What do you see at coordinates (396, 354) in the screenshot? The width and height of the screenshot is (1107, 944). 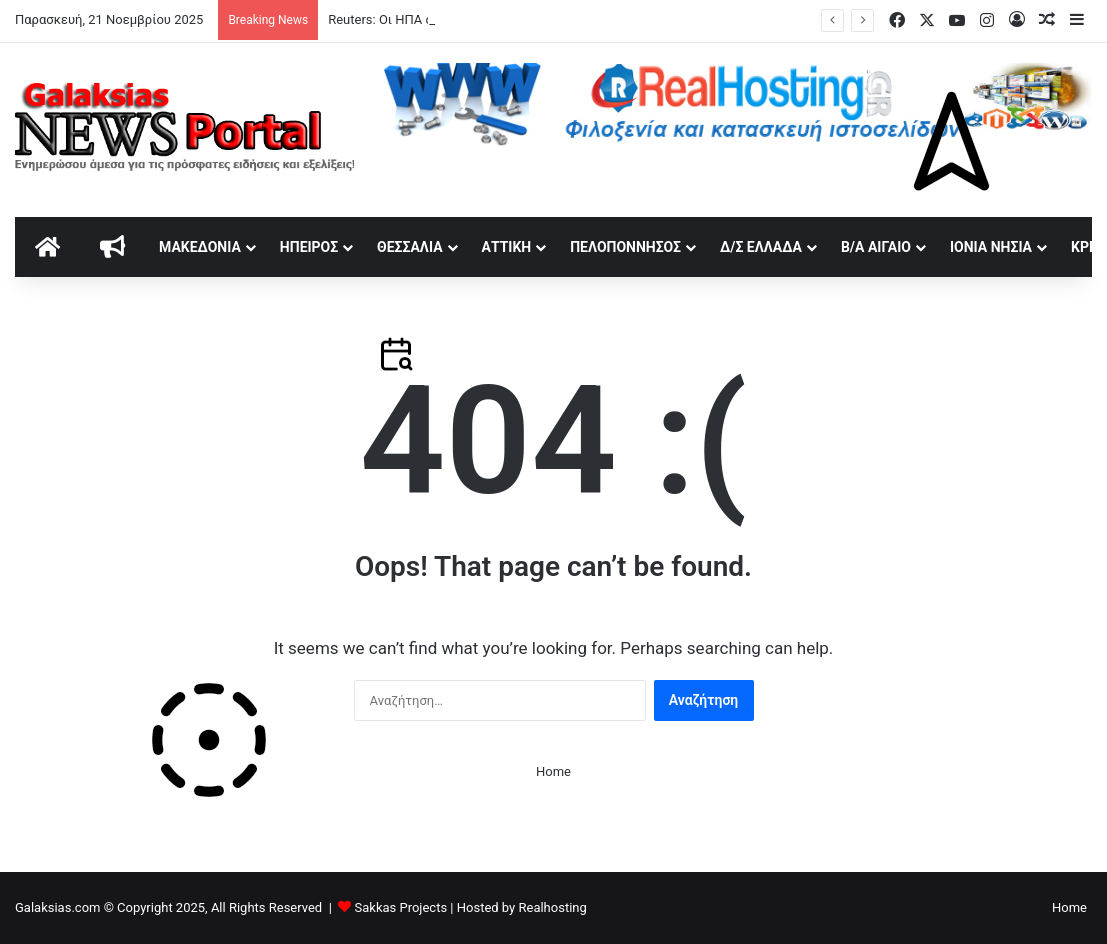 I see `search for events or dates in calendar` at bounding box center [396, 354].